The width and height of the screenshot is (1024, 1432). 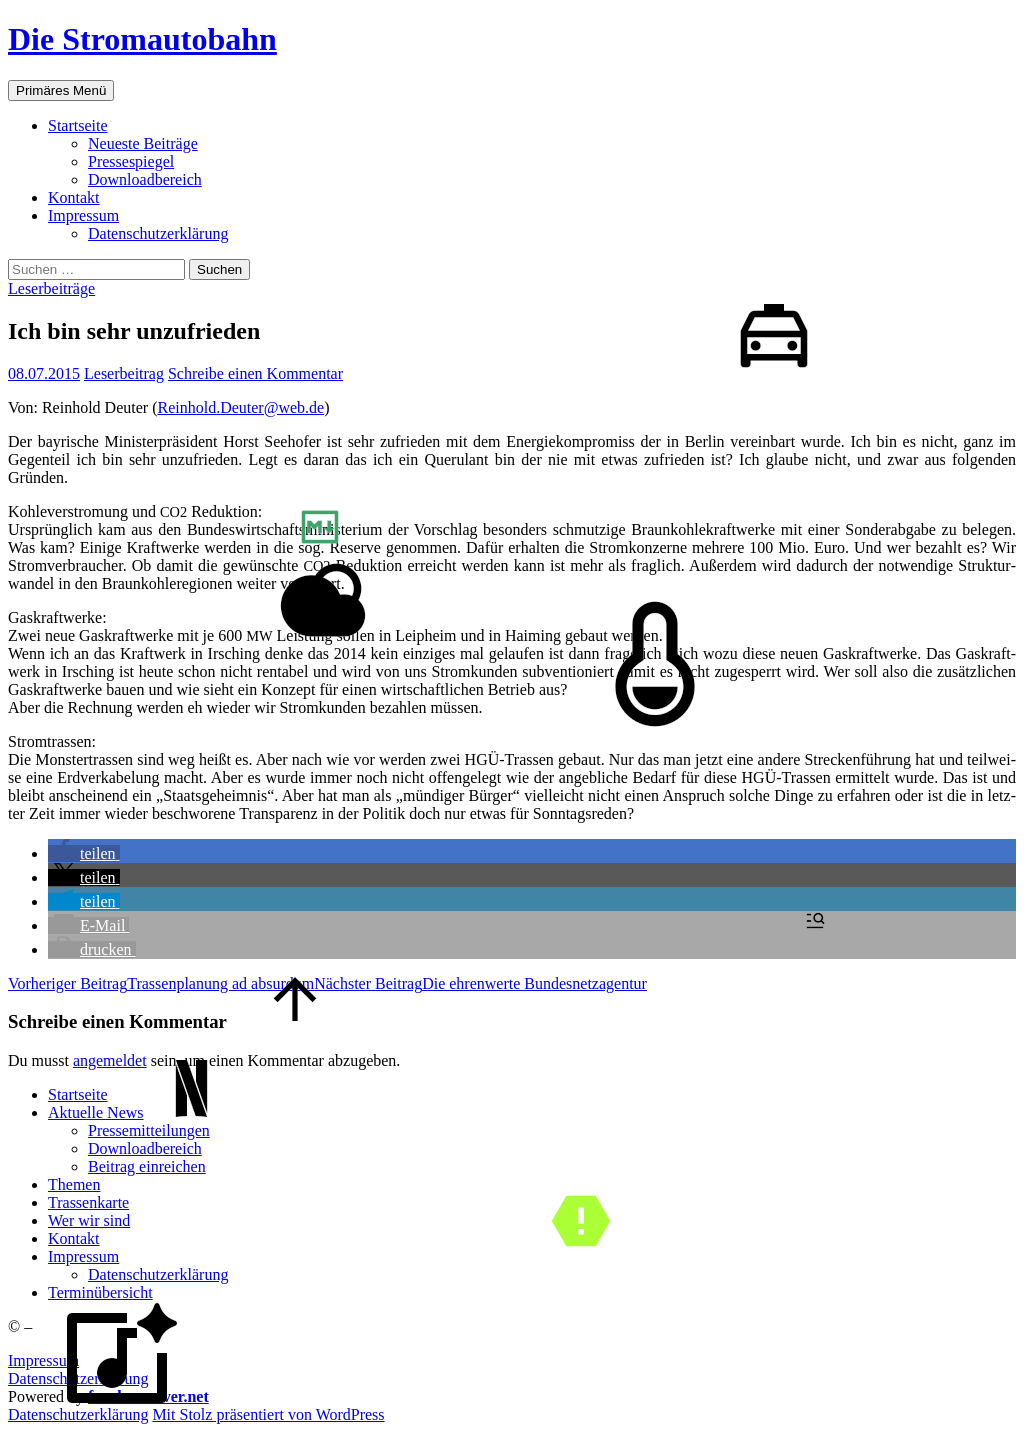 What do you see at coordinates (320, 527) in the screenshot?
I see `indicates markdown formatting is available` at bounding box center [320, 527].